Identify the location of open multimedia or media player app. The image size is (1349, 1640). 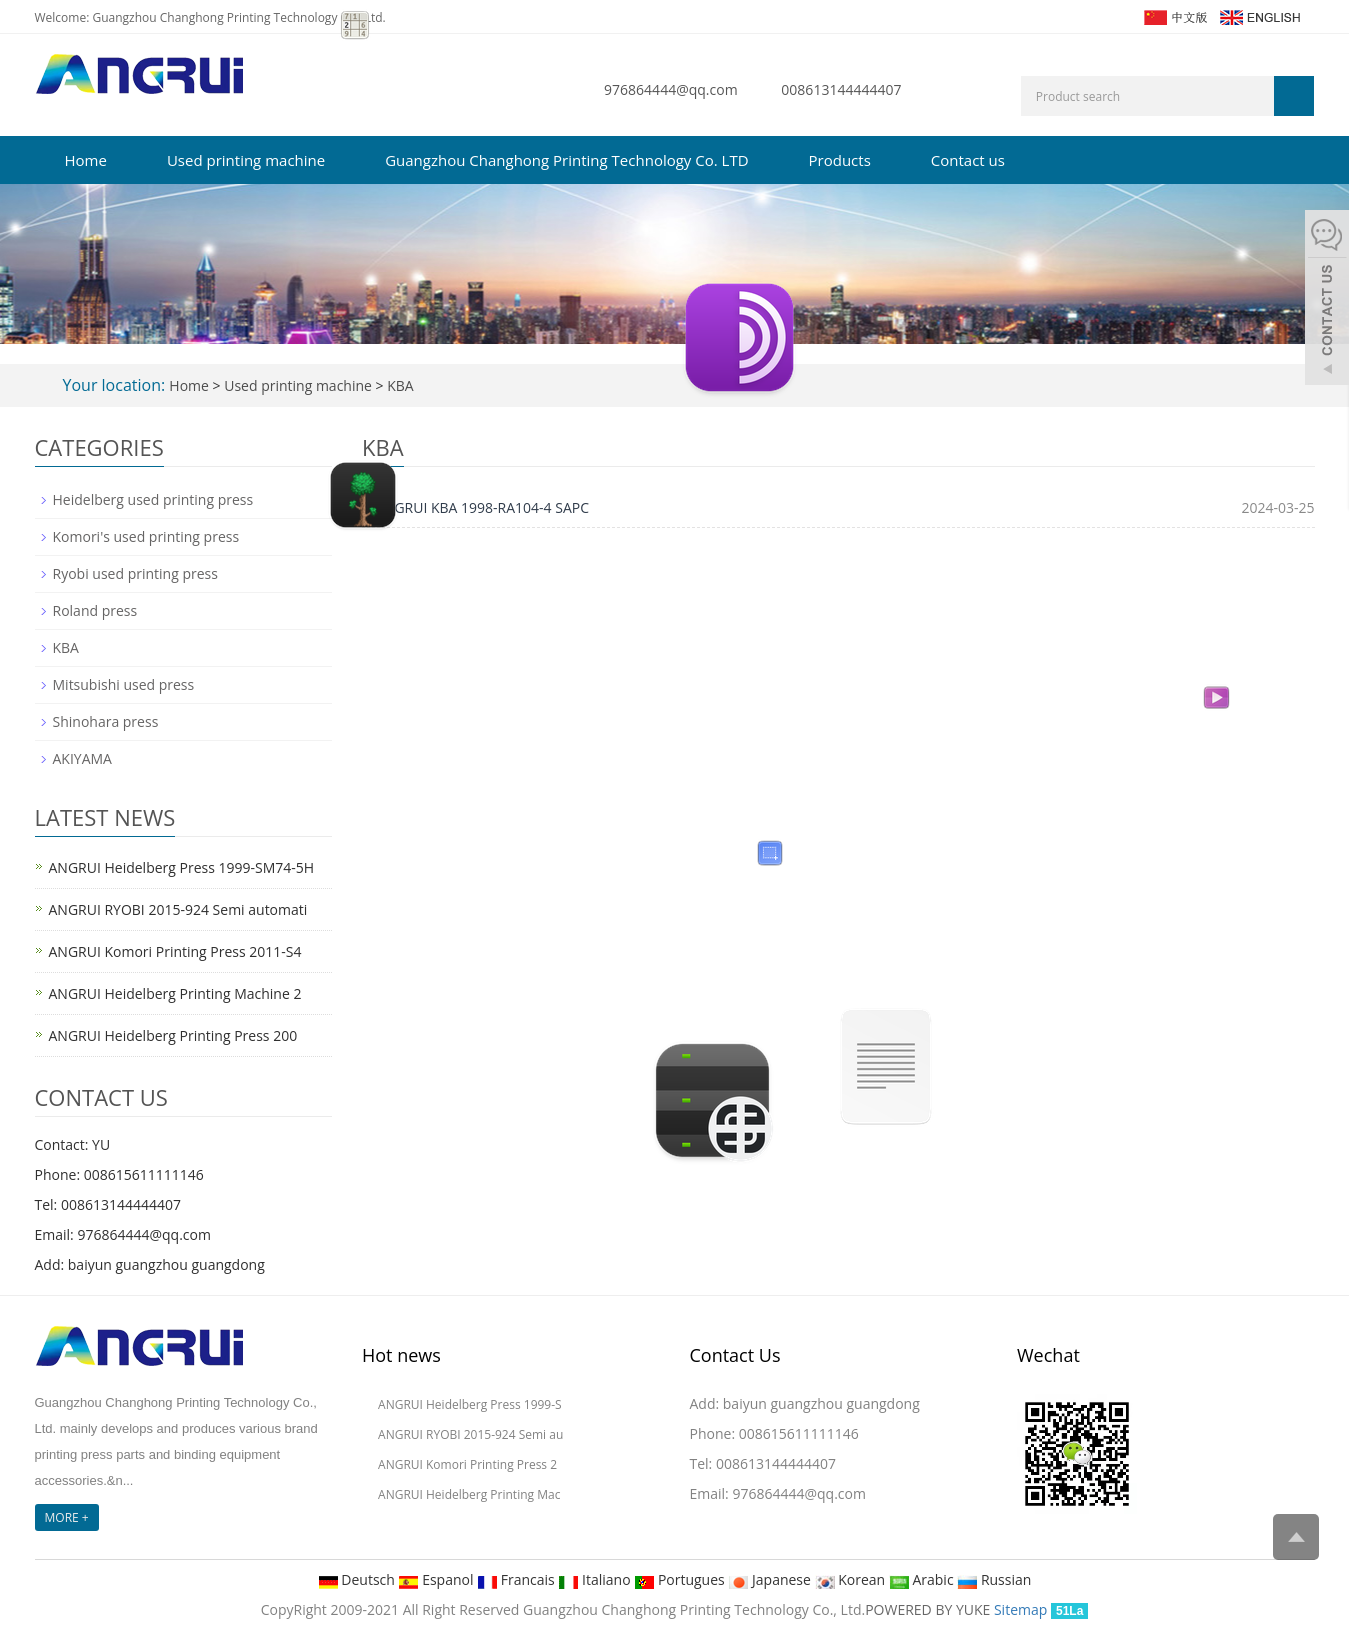
(1216, 697).